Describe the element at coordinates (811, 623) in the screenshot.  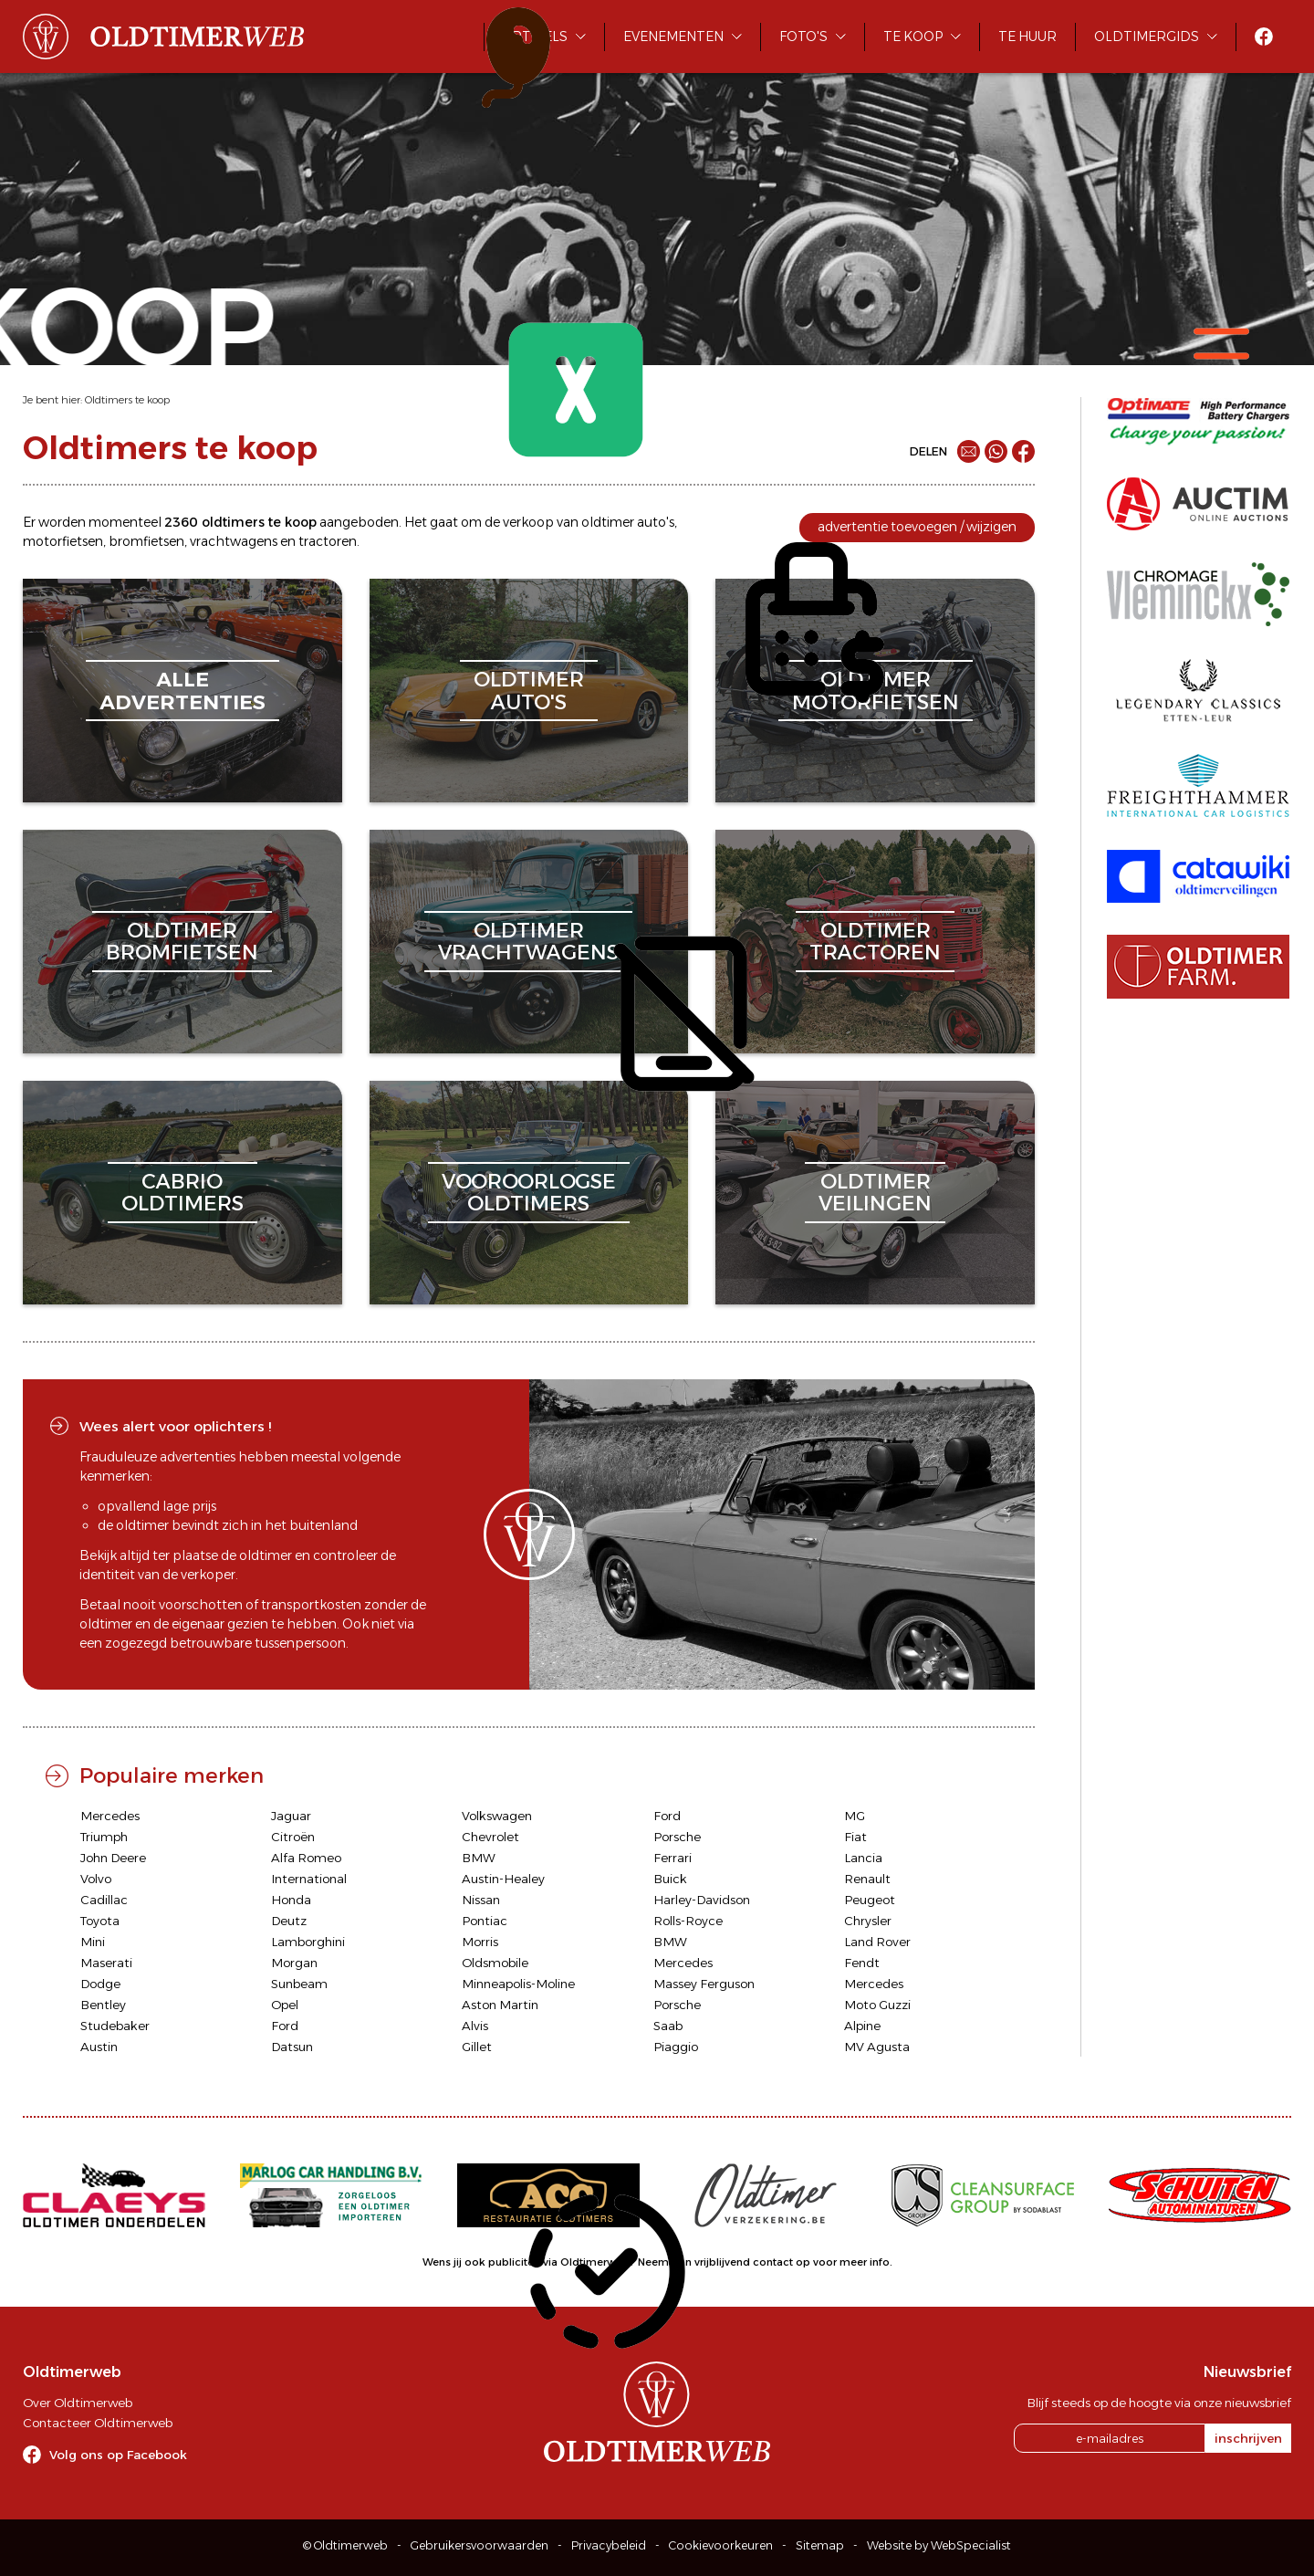
I see `open point of sale system` at that location.